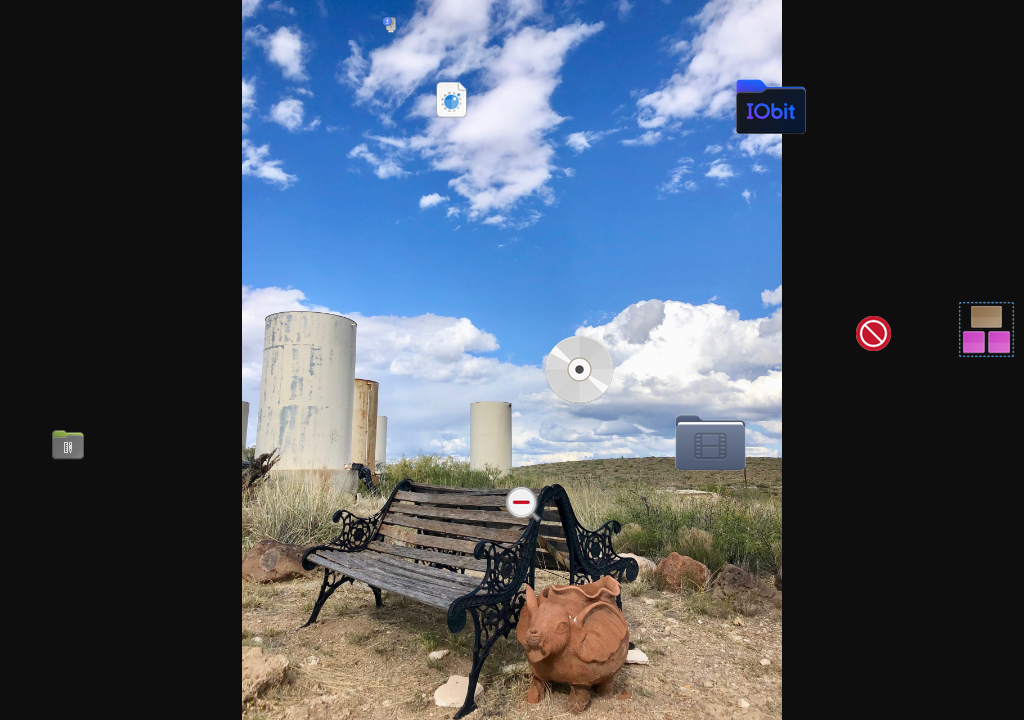 This screenshot has width=1024, height=720. What do you see at coordinates (986, 329) in the screenshot?
I see `select all items in the current view` at bounding box center [986, 329].